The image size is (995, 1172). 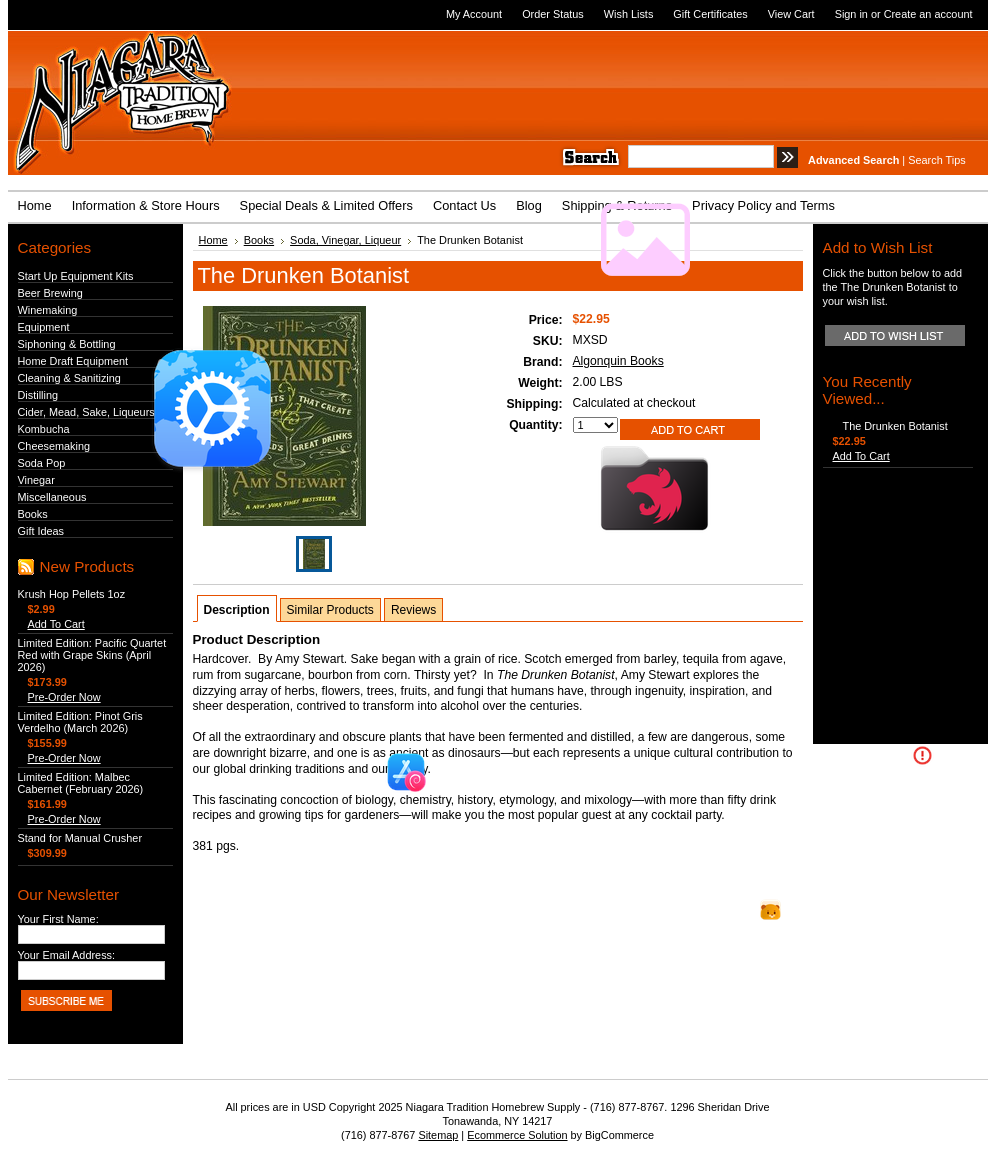 What do you see at coordinates (654, 491) in the screenshot?
I see `open NestJS project folder` at bounding box center [654, 491].